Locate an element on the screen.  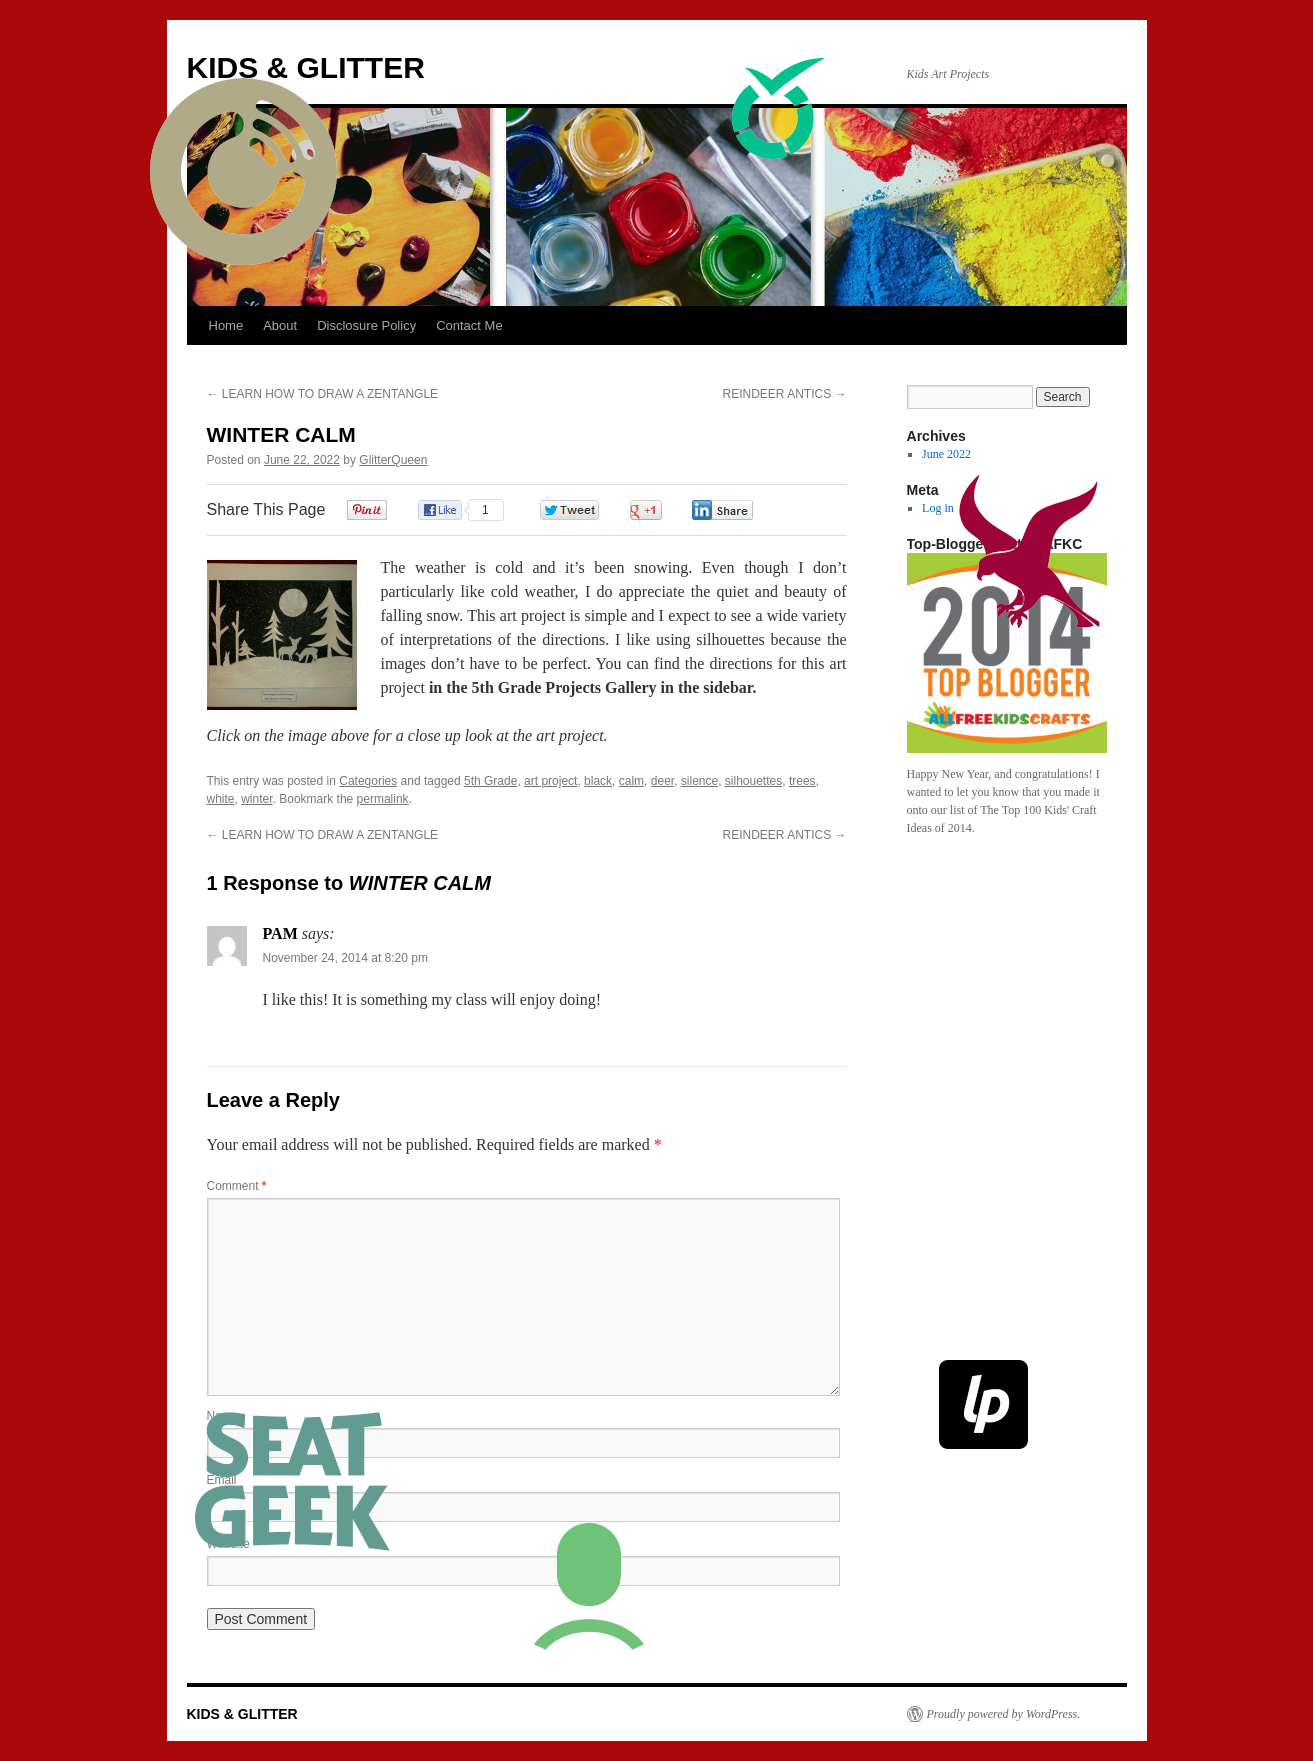
link to Liberapay donation page is located at coordinates (983, 1404).